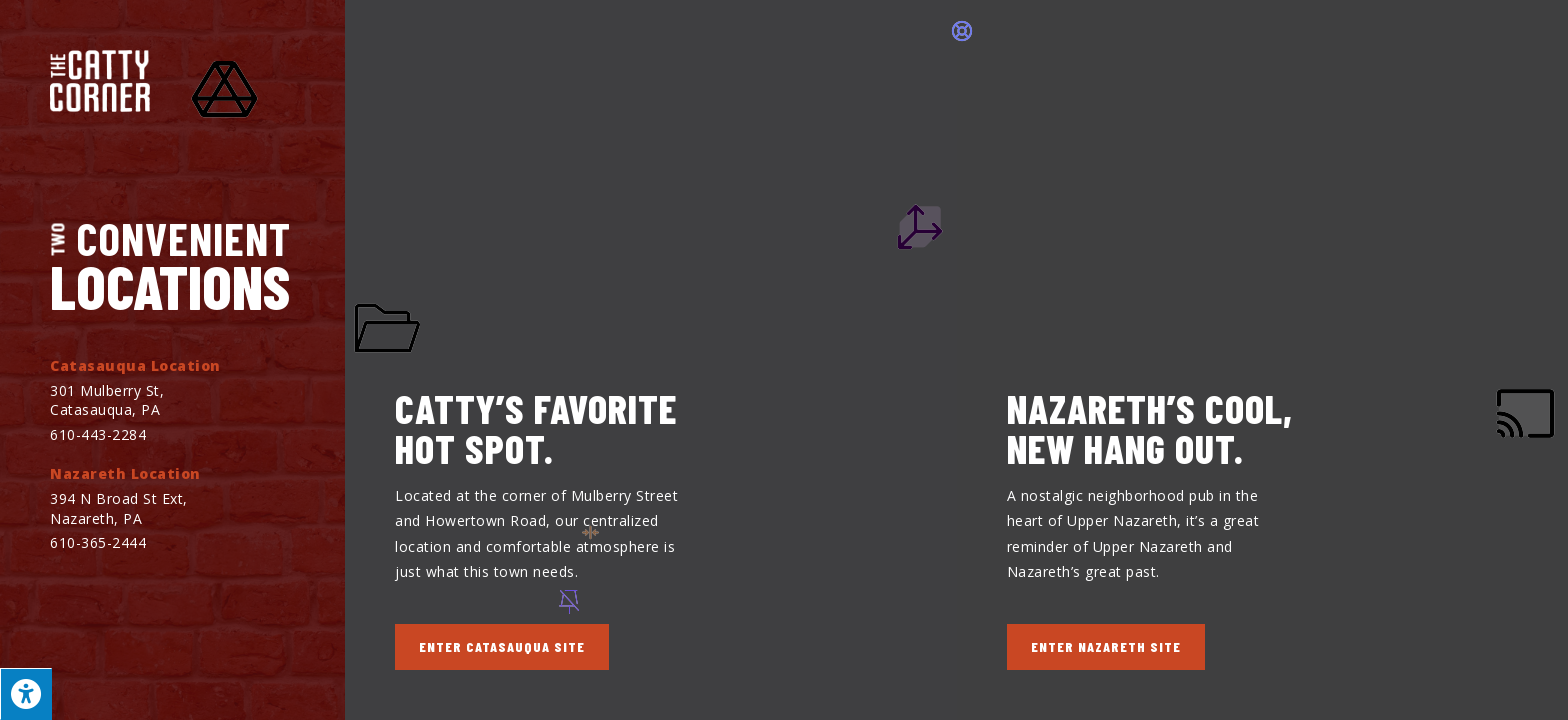 The image size is (1568, 720). What do you see at coordinates (385, 327) in the screenshot?
I see `open folder to view contents` at bounding box center [385, 327].